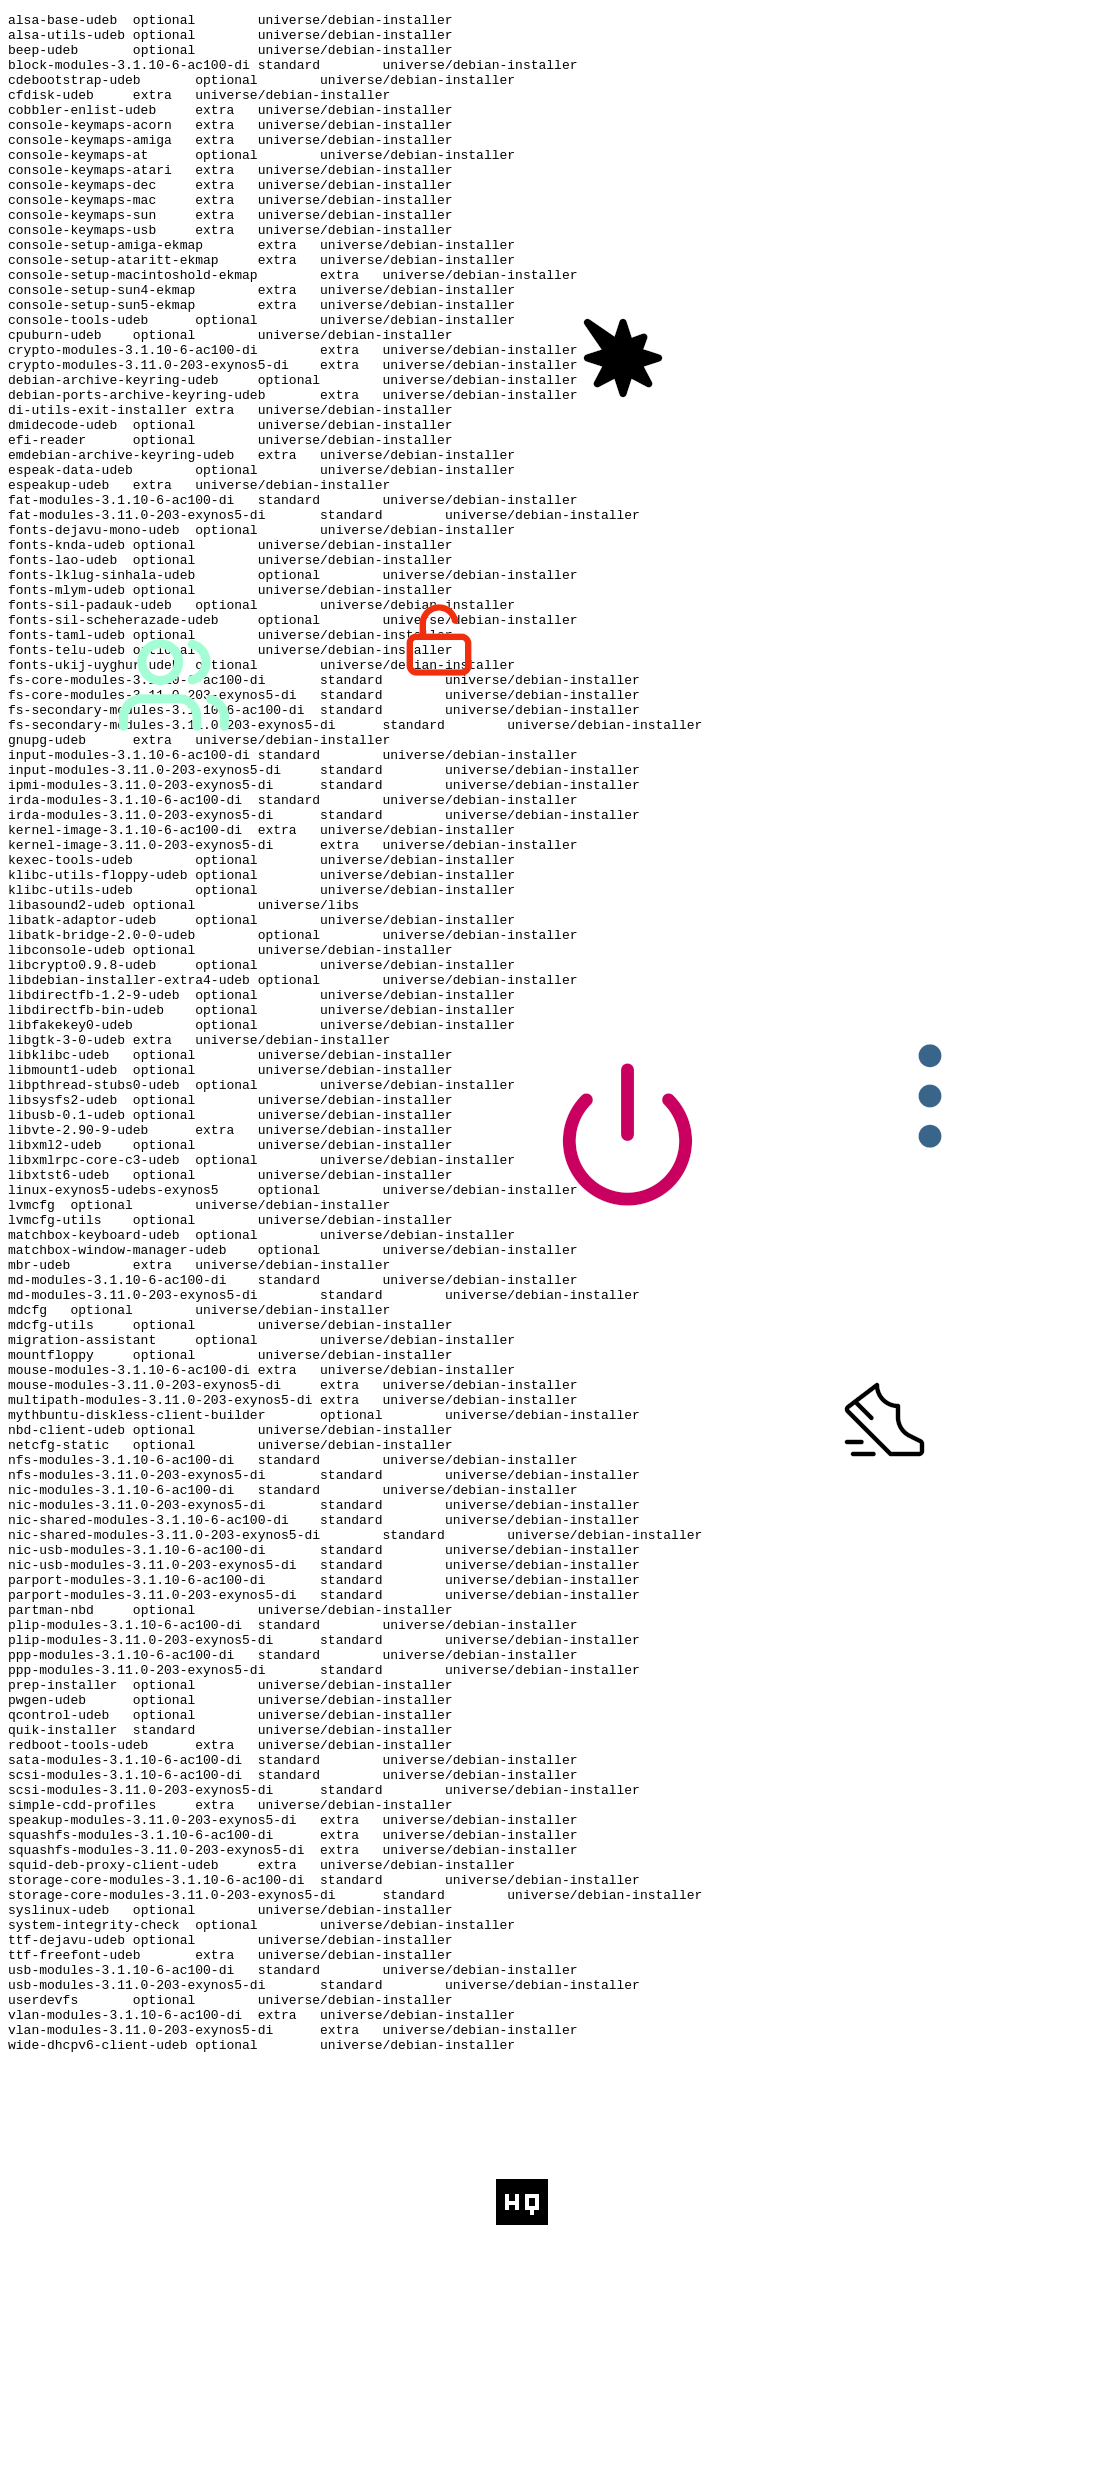 The image size is (1094, 2474). I want to click on unlock a secured item or feature, so click(439, 640).